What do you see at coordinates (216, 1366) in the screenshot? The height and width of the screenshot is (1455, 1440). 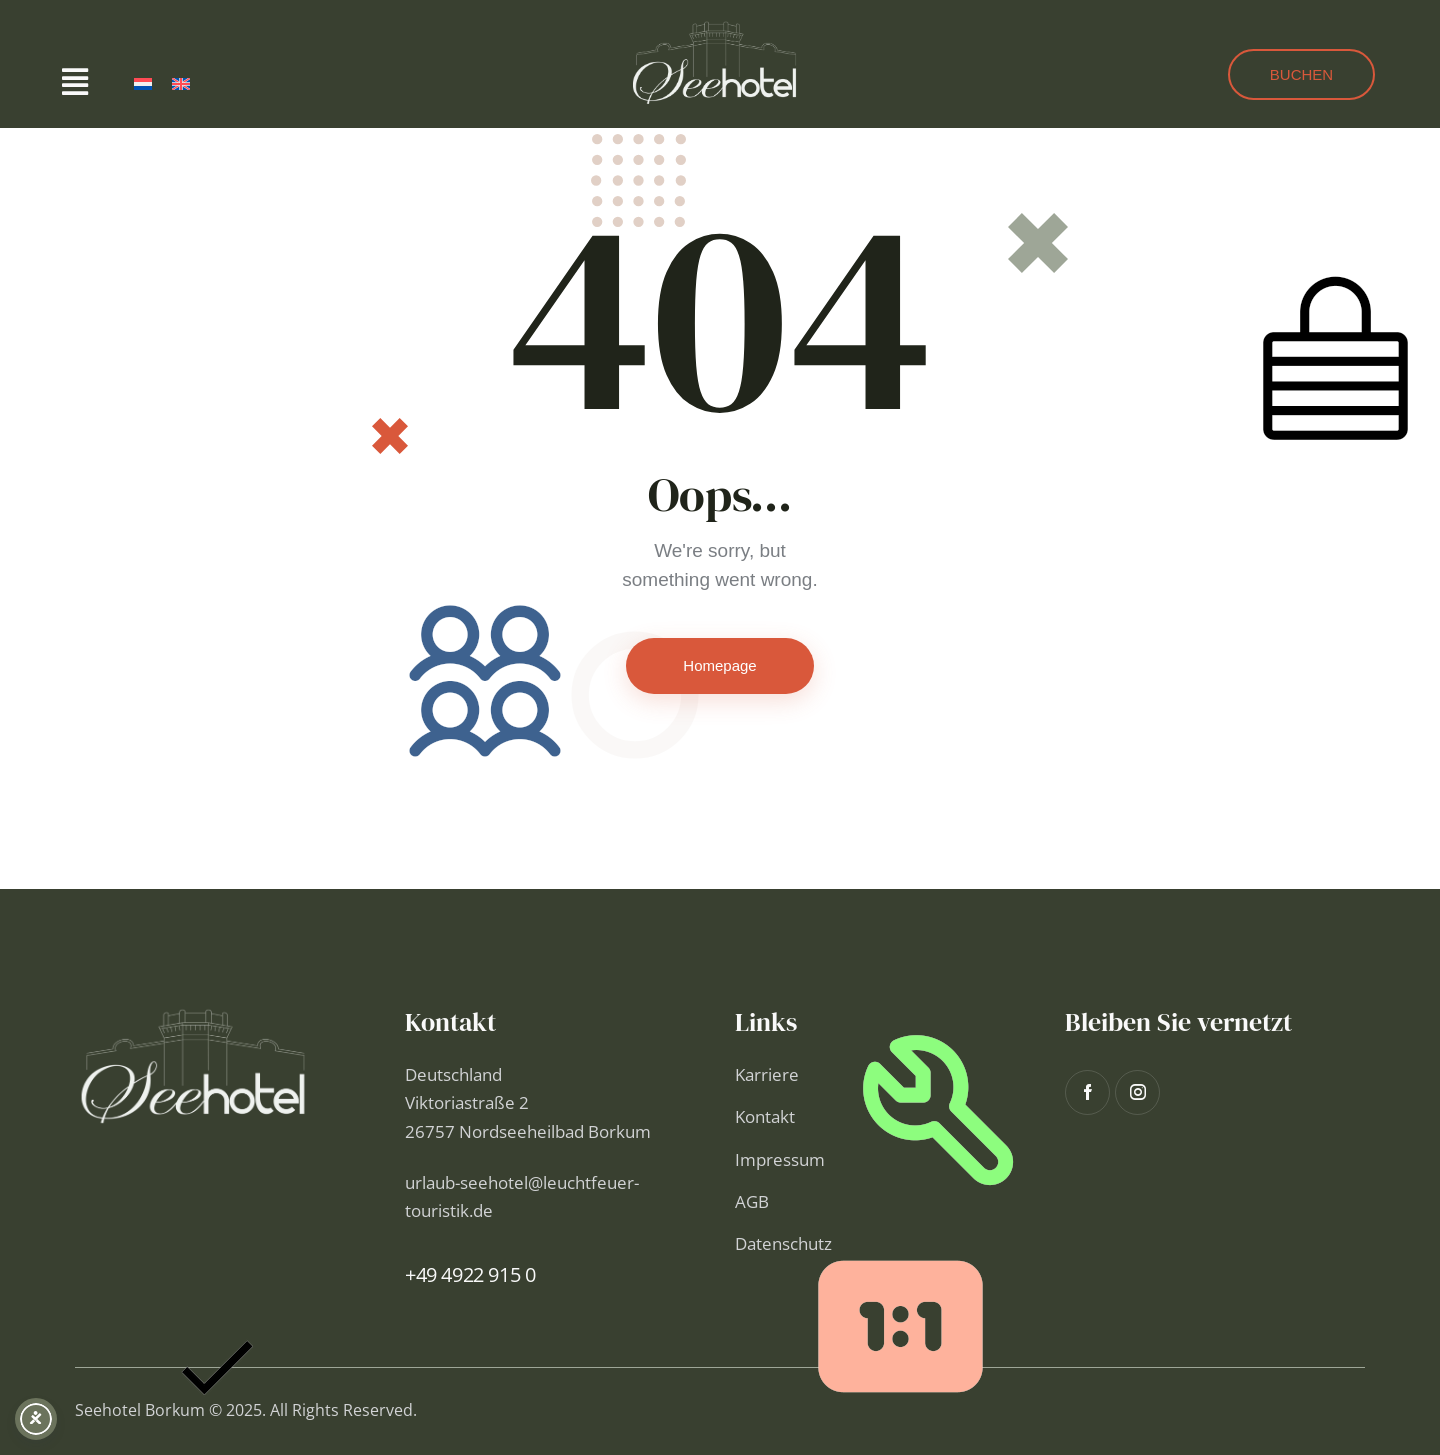 I see `confirm or submit an action` at bounding box center [216, 1366].